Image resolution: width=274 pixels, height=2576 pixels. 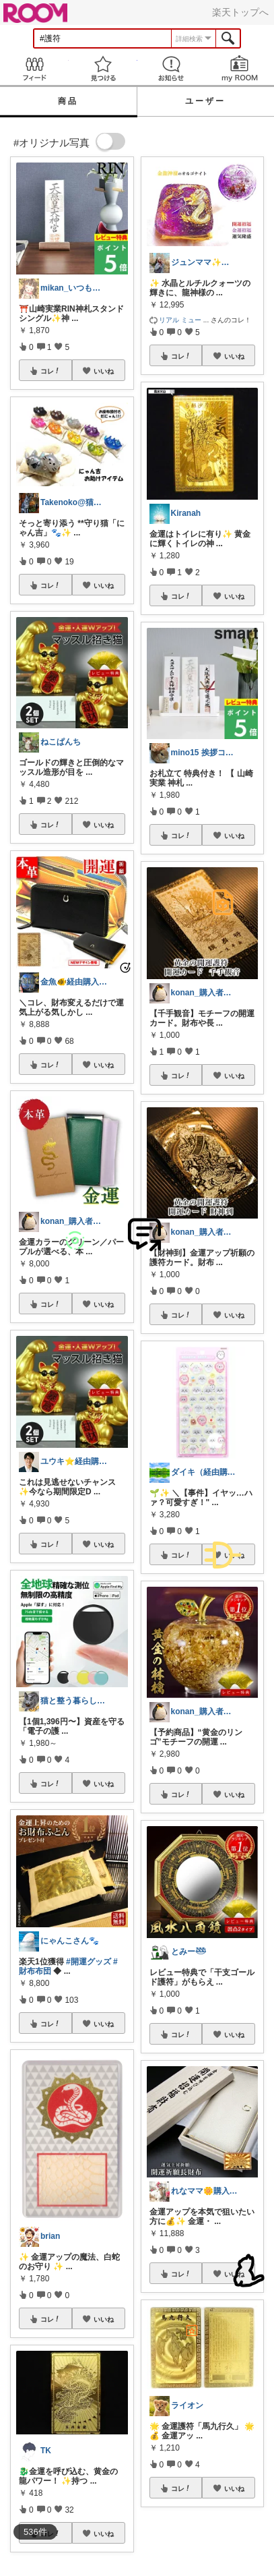 What do you see at coordinates (75, 1240) in the screenshot?
I see `access science or chemistry features` at bounding box center [75, 1240].